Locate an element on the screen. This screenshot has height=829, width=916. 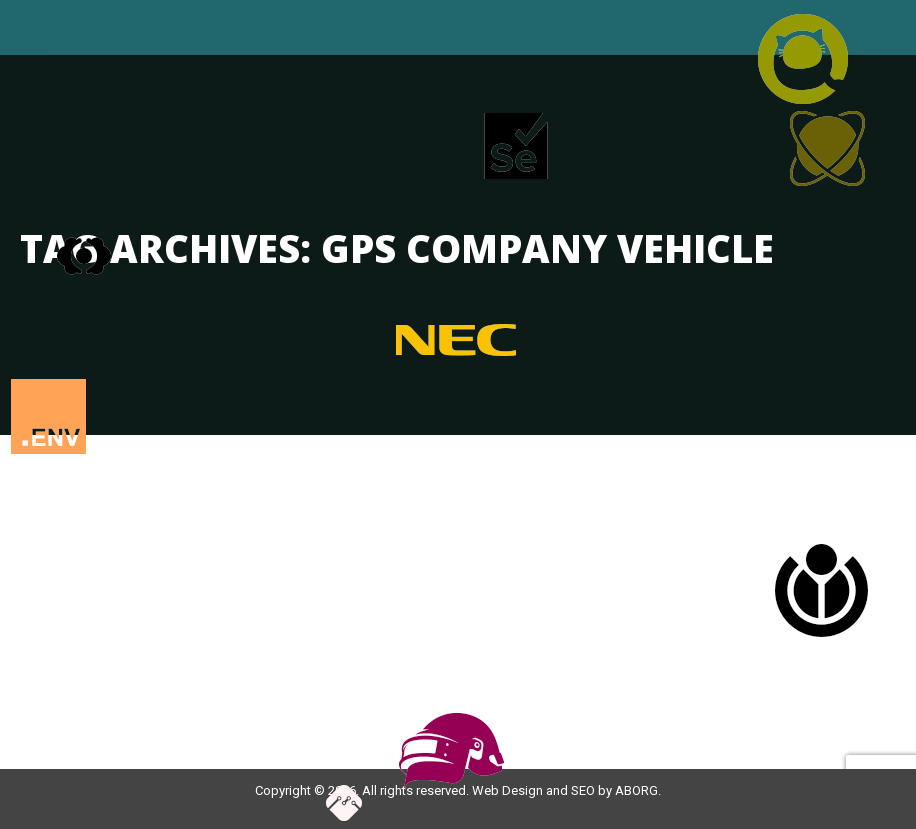
mongoose.ws logo is located at coordinates (344, 803).